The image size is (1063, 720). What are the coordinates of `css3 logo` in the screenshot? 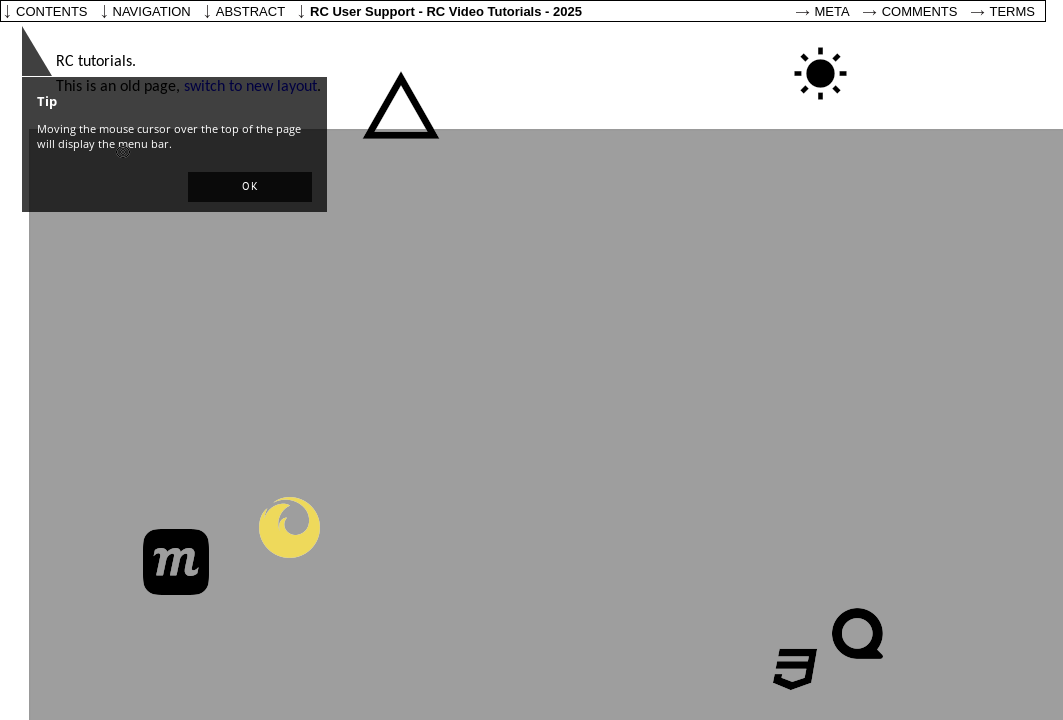 It's located at (796, 669).